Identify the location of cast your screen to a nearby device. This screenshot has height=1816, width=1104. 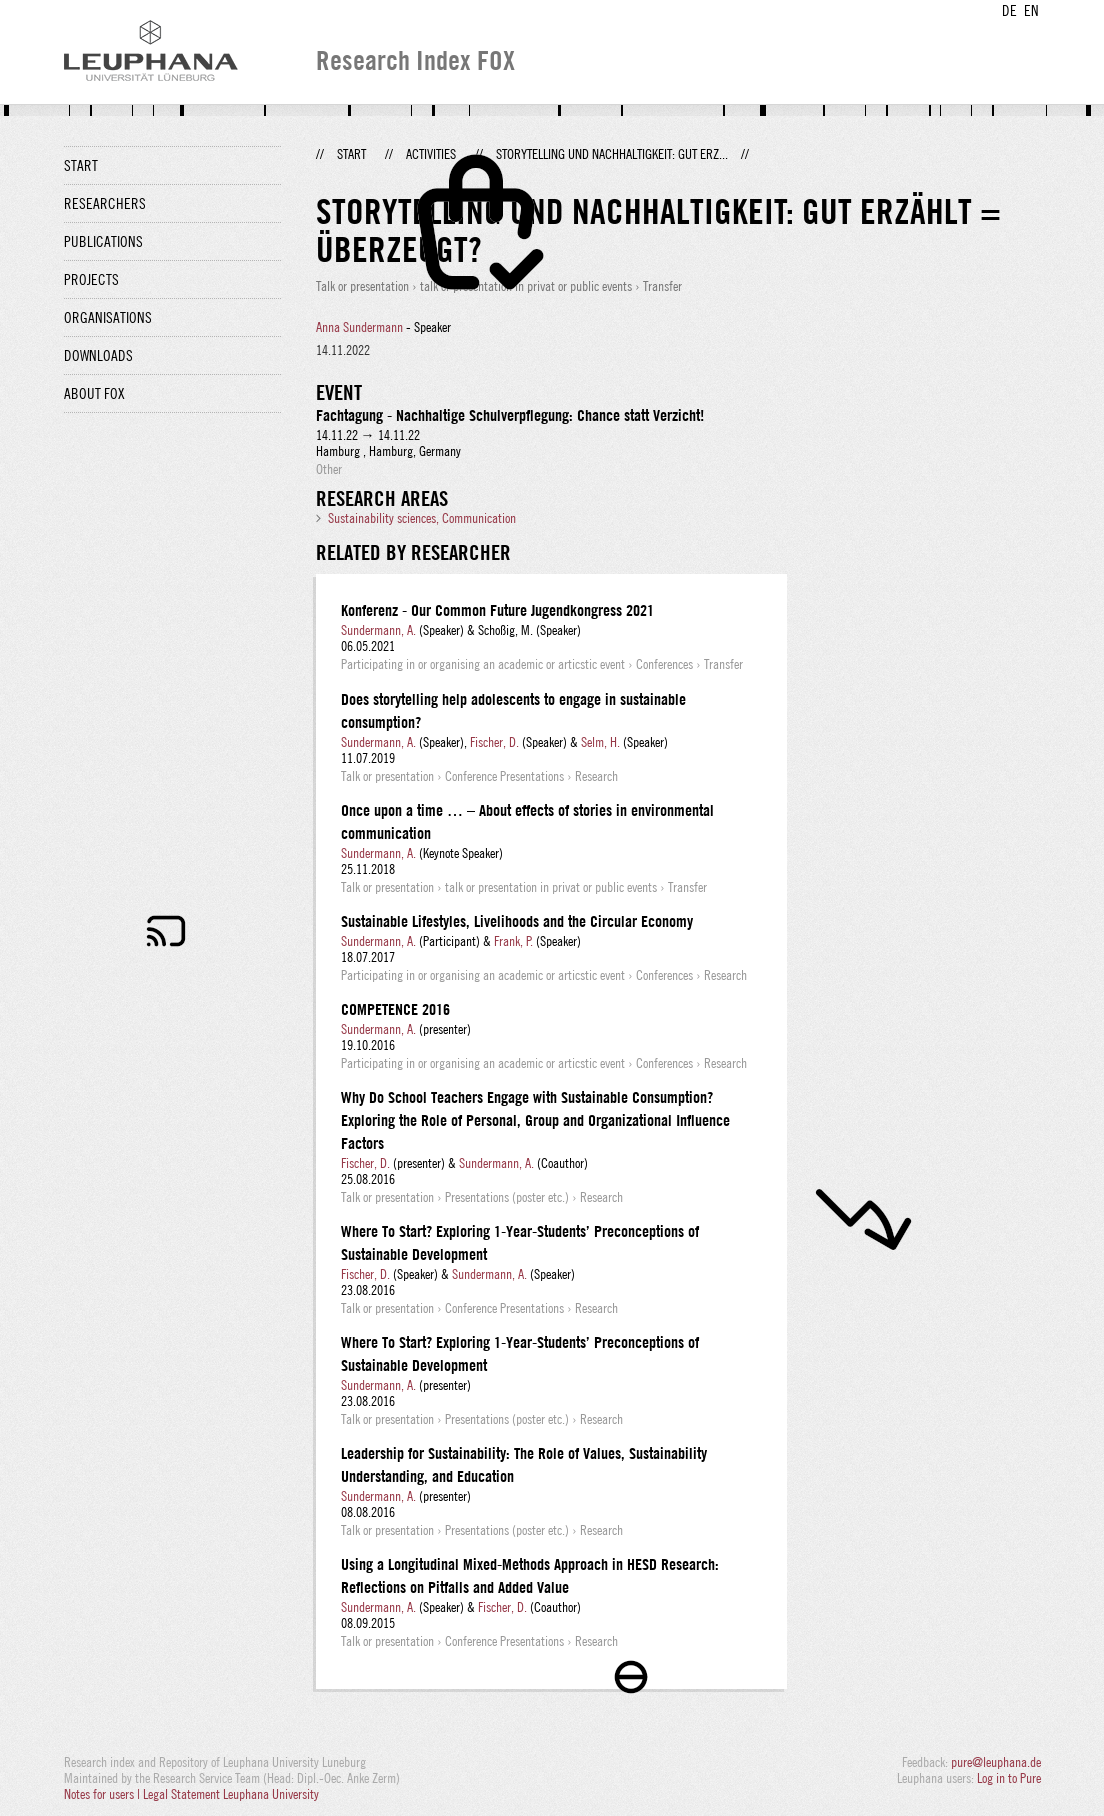
(166, 931).